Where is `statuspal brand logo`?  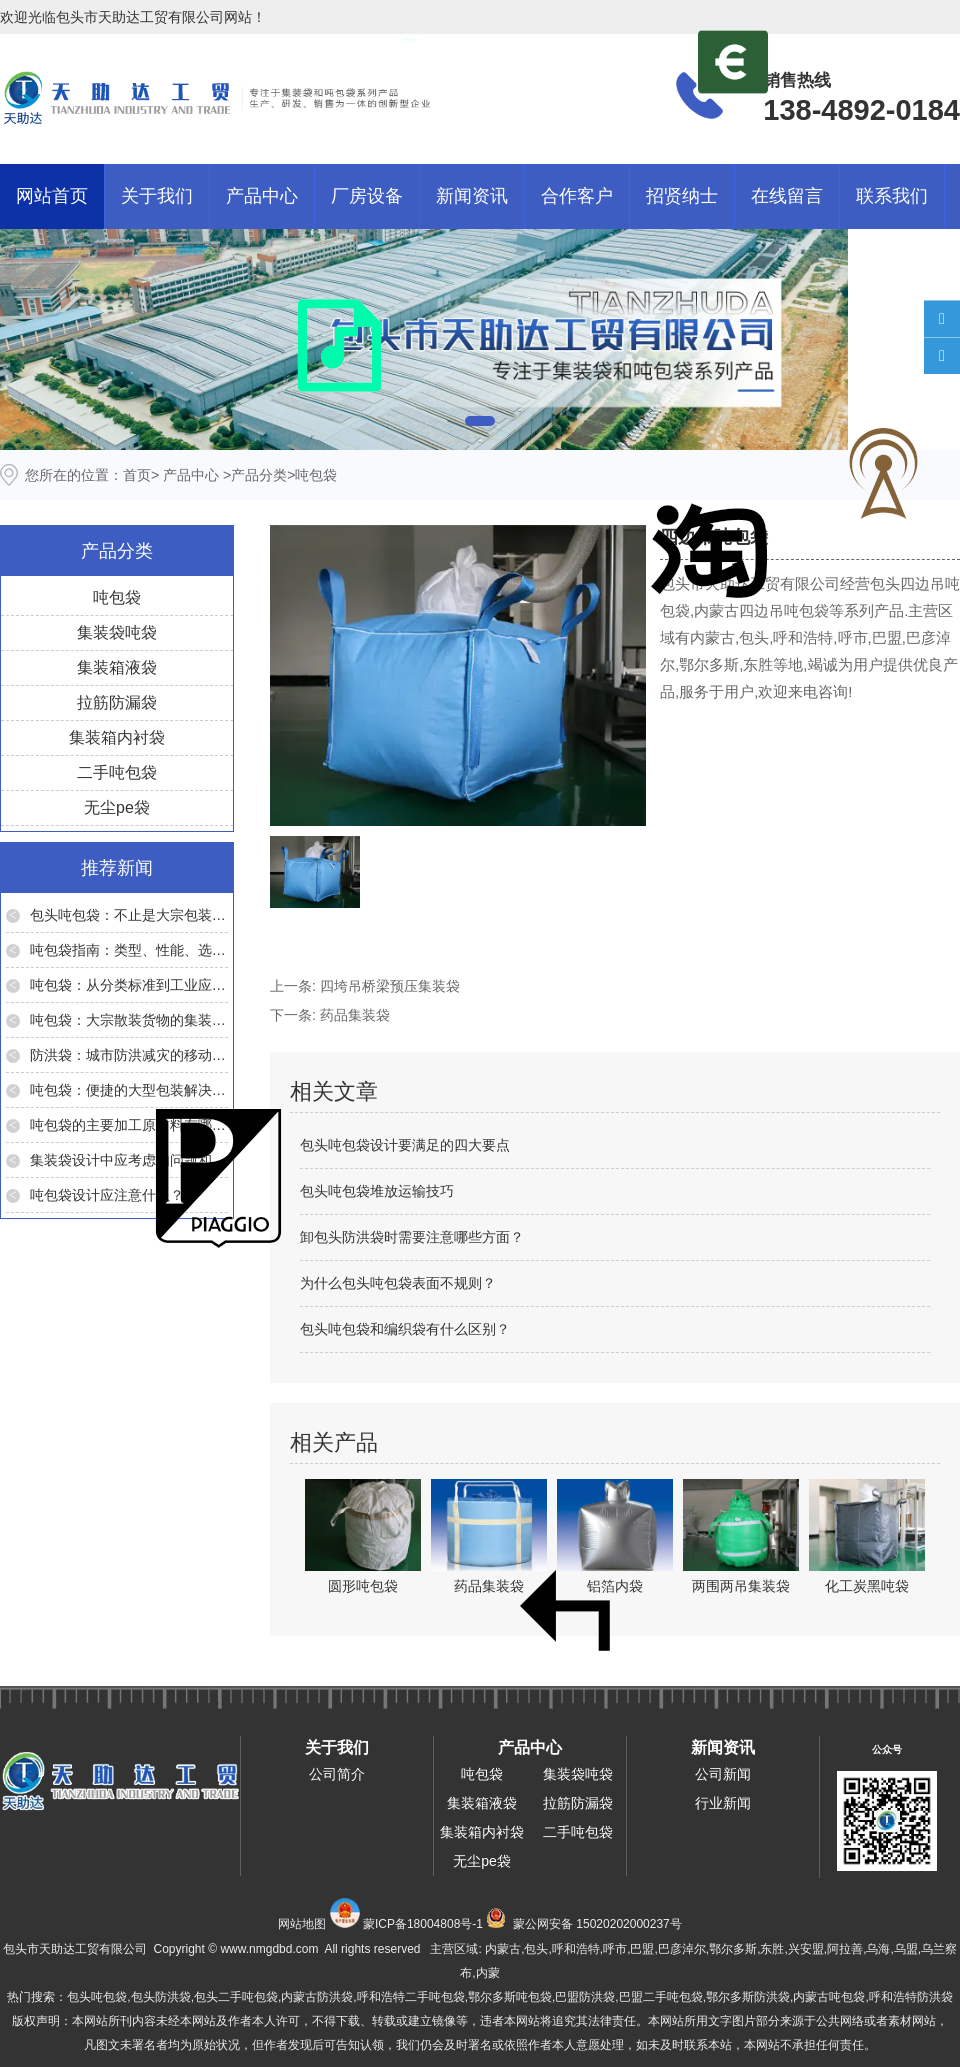 statuspal brand logo is located at coordinates (883, 473).